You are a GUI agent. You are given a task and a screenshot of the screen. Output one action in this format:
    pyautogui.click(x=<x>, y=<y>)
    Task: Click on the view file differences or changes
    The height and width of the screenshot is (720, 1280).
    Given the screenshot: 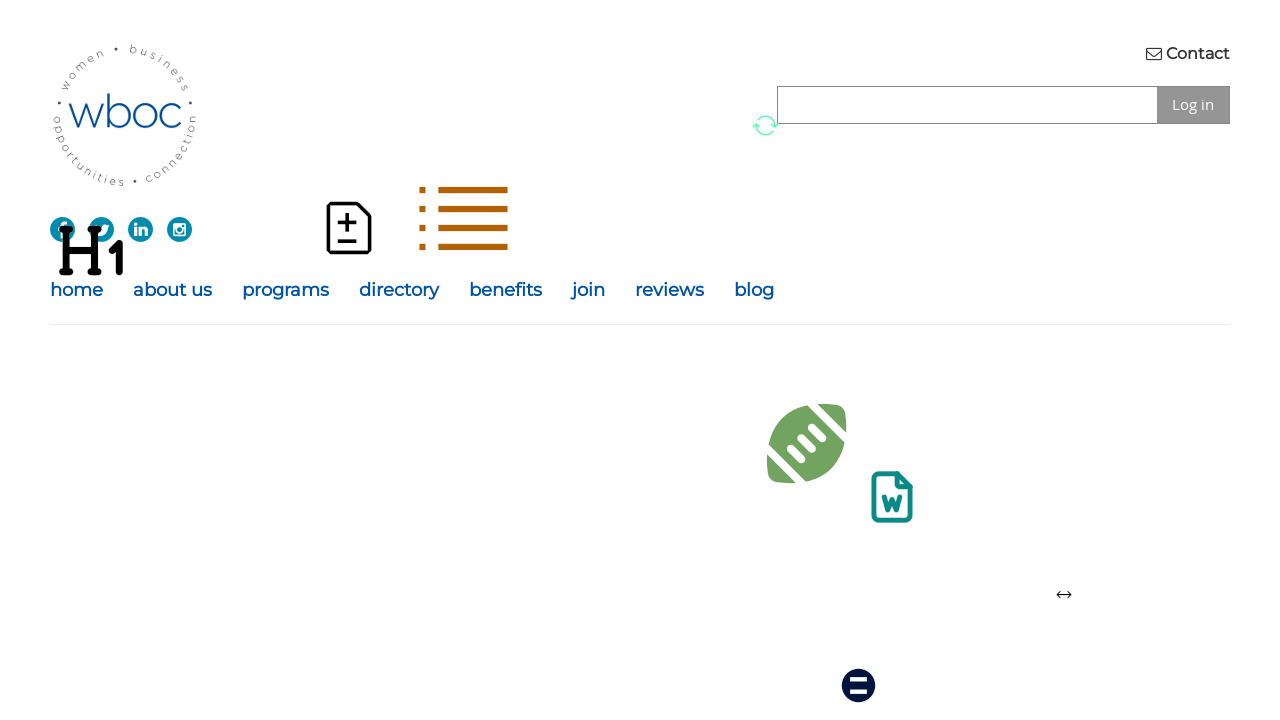 What is the action you would take?
    pyautogui.click(x=349, y=228)
    